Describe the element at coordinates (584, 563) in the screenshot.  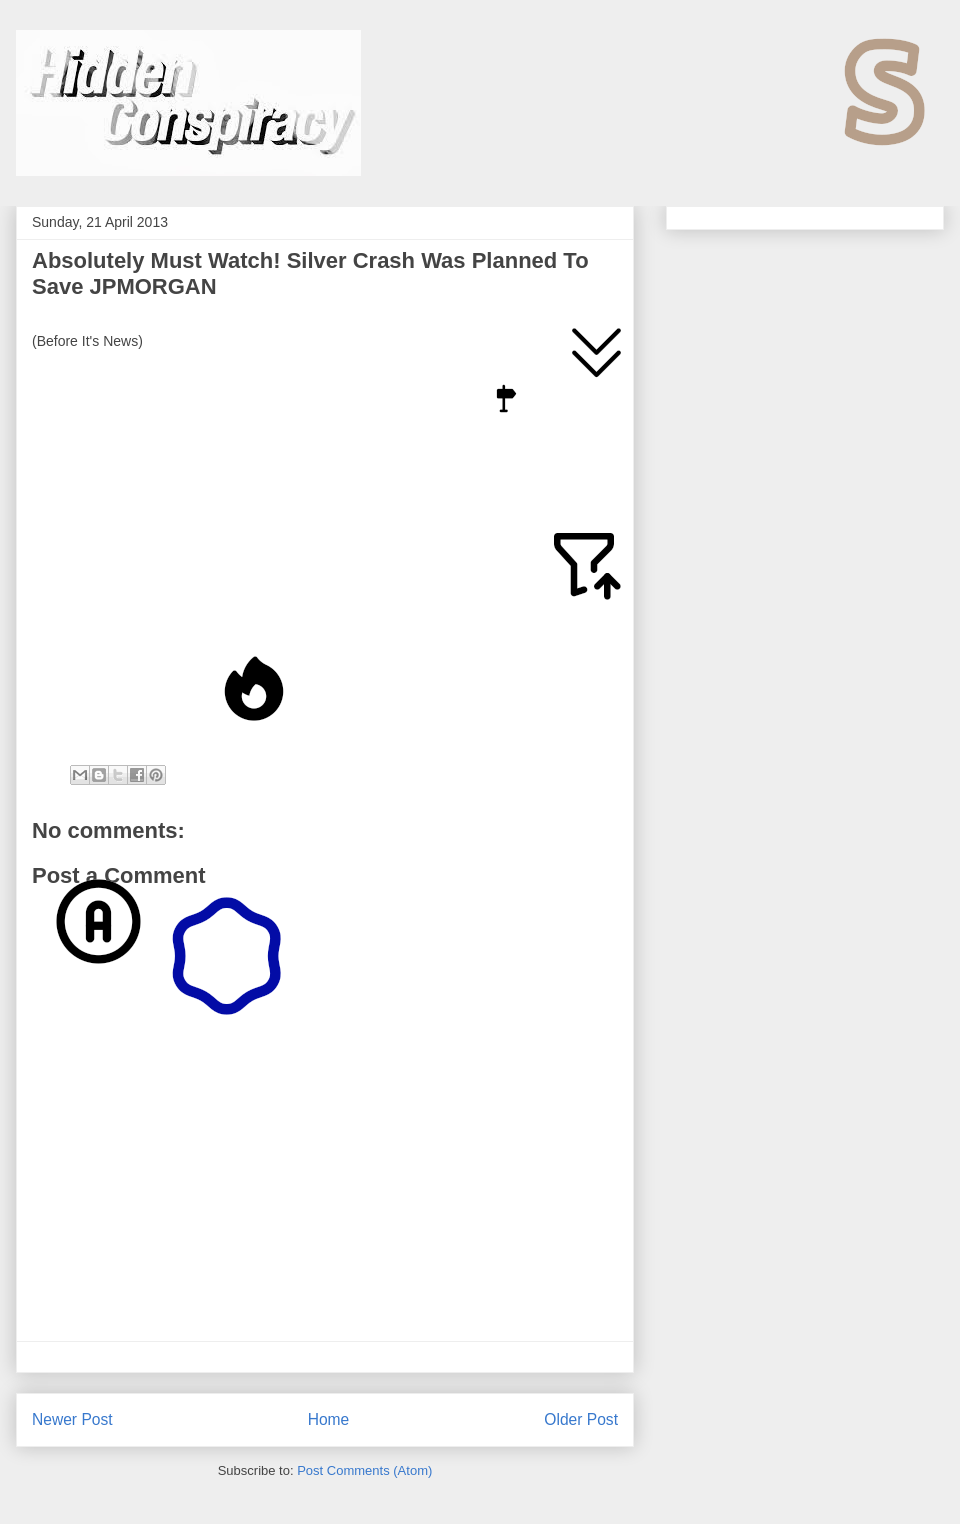
I see `sort filtered results in ascending order` at that location.